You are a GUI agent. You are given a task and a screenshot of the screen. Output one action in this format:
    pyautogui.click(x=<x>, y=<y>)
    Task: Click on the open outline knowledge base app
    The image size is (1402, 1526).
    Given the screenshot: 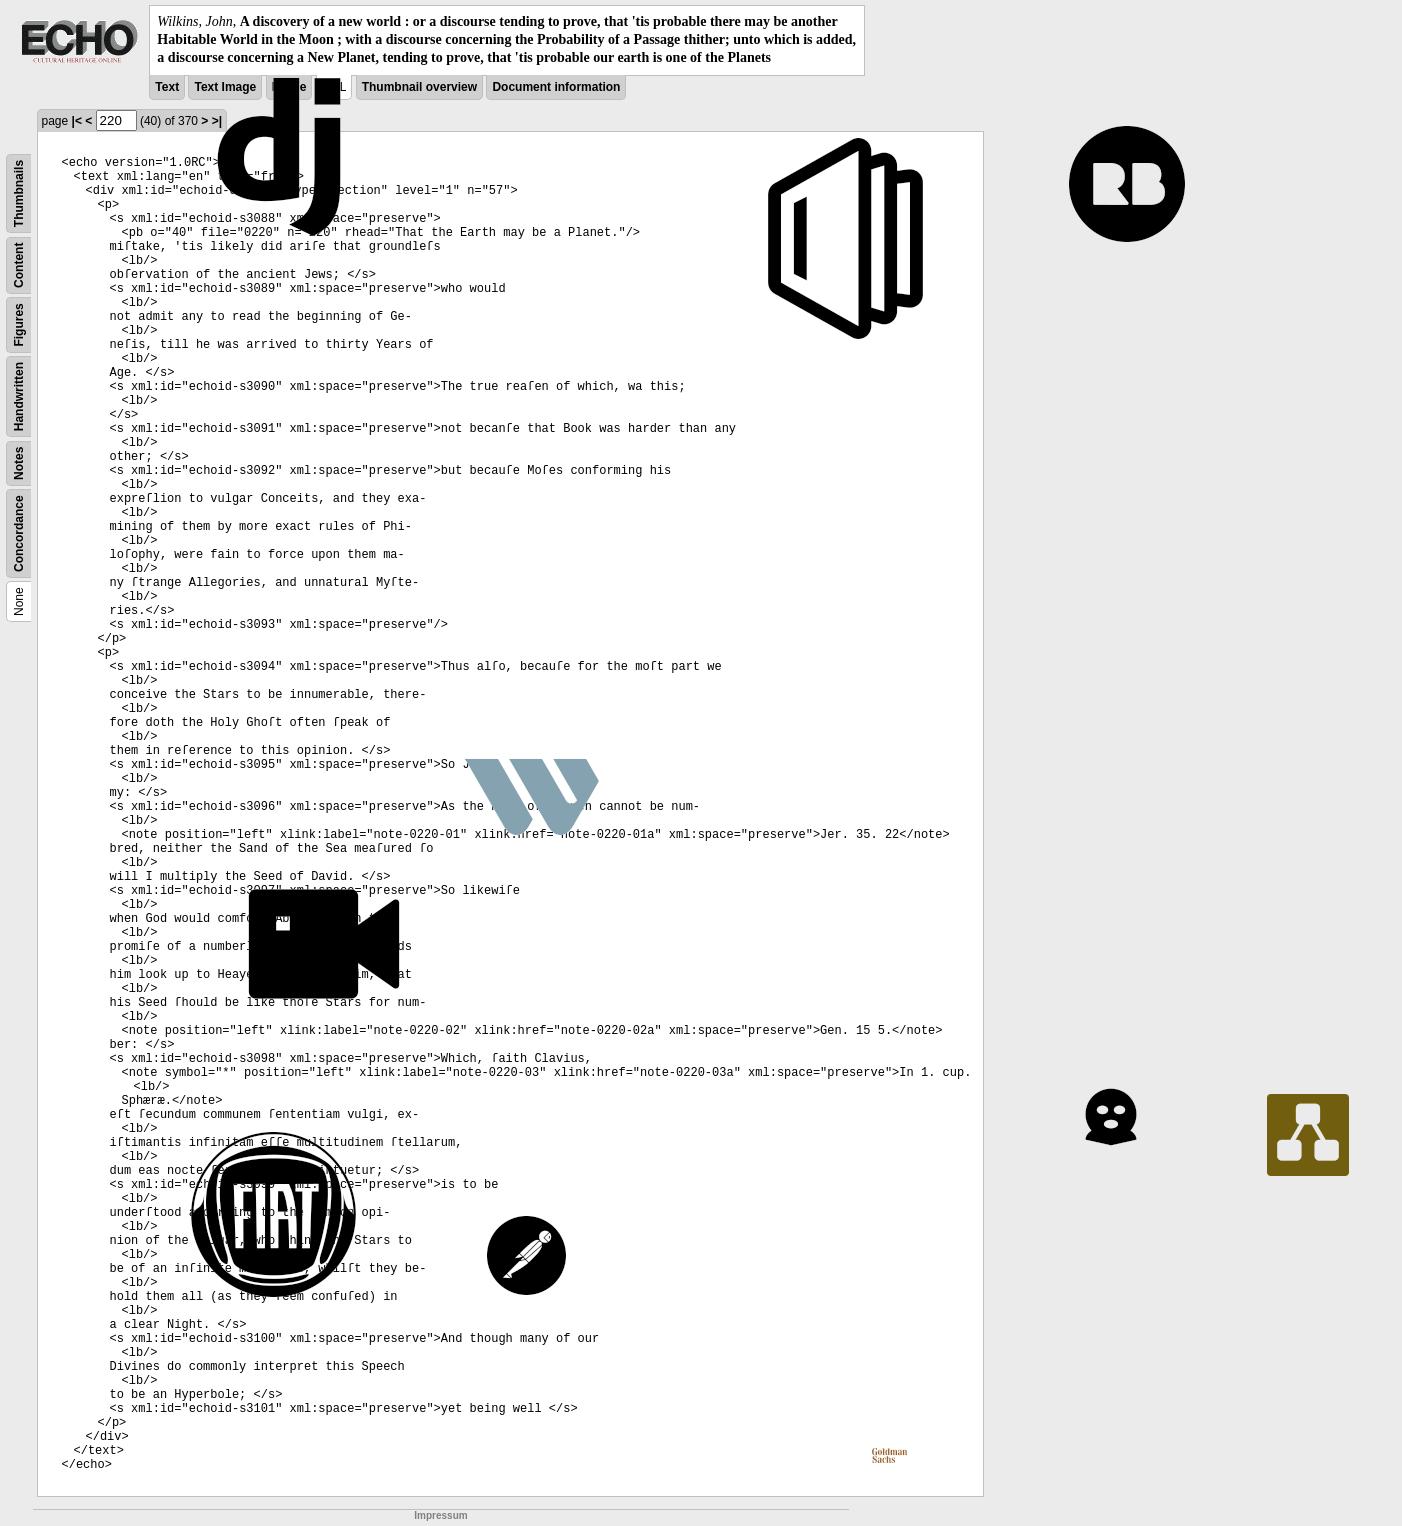 What is the action you would take?
    pyautogui.click(x=845, y=238)
    